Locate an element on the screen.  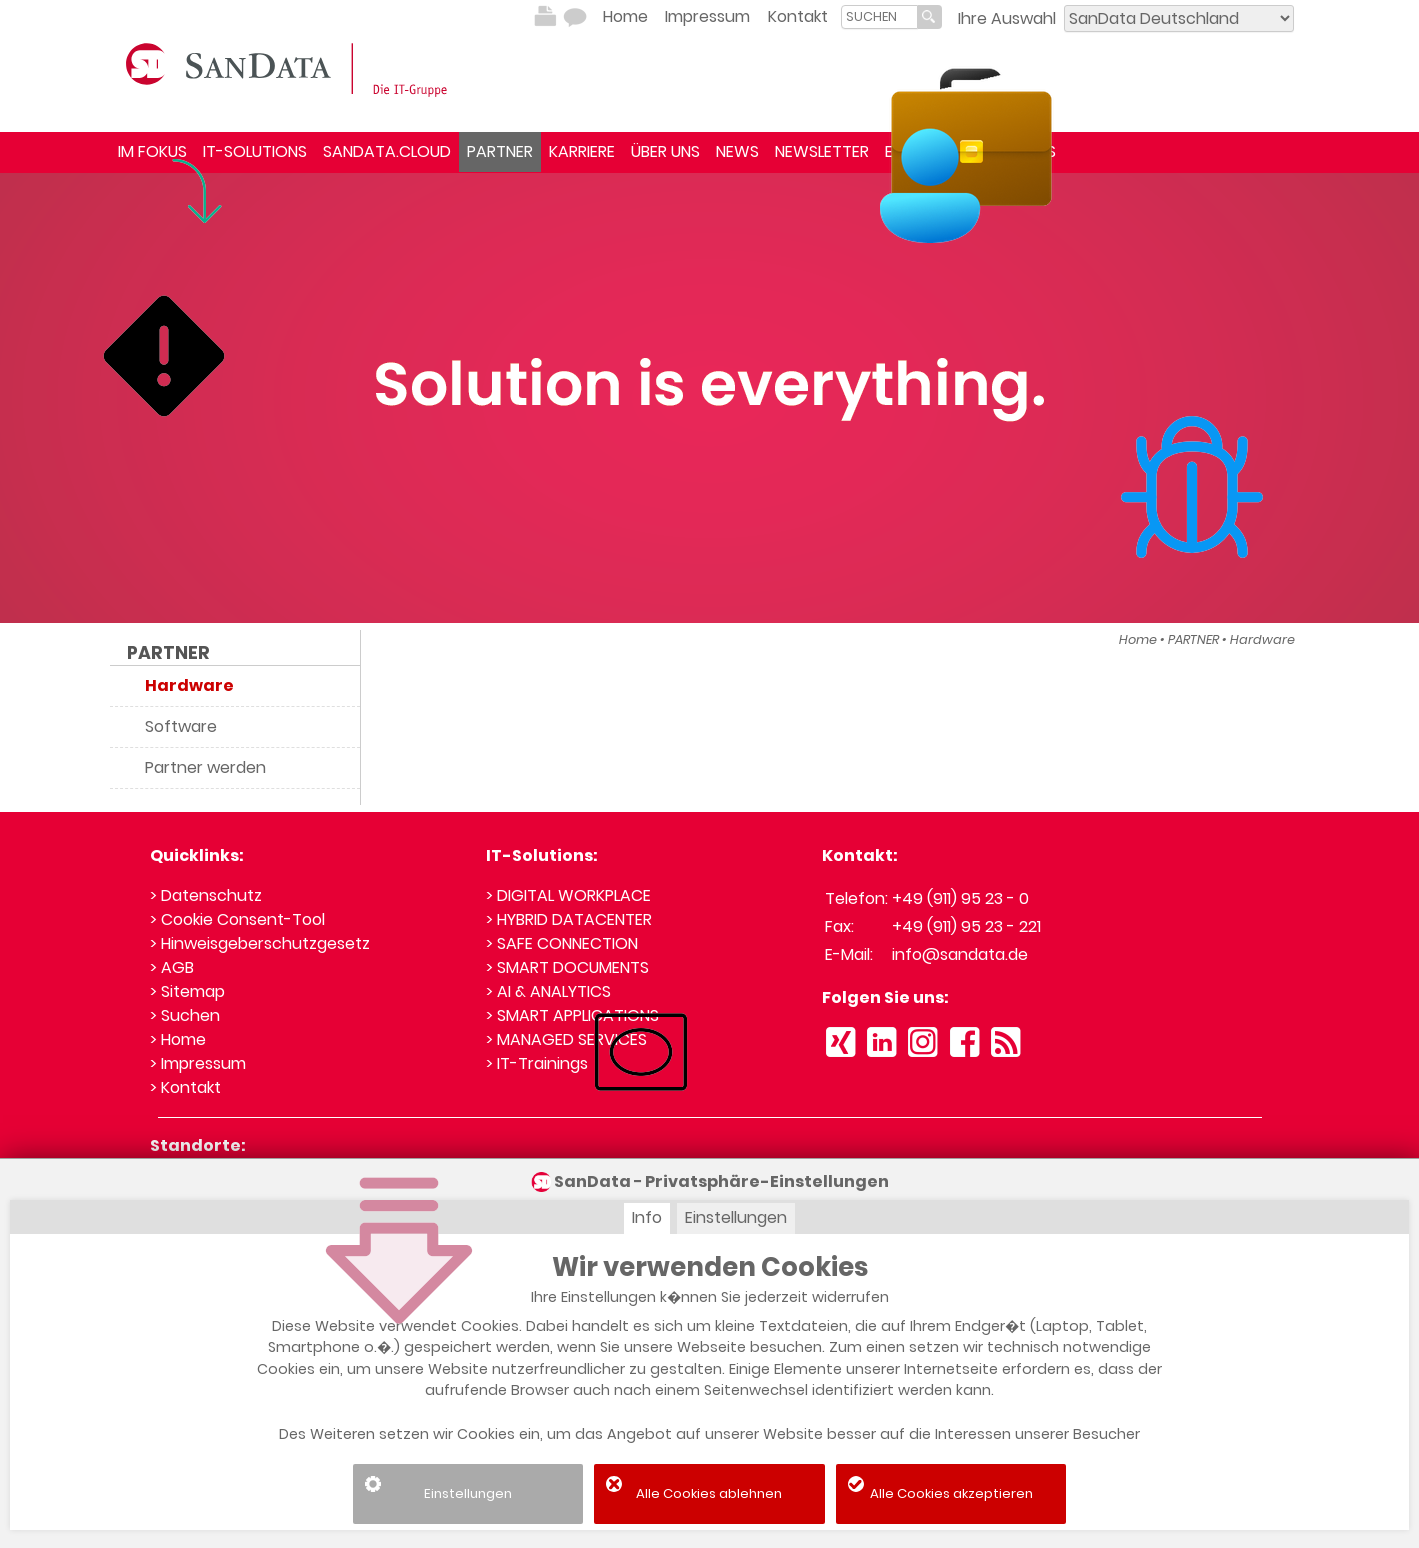
indicates a redirect or forward action is located at coordinates (197, 191).